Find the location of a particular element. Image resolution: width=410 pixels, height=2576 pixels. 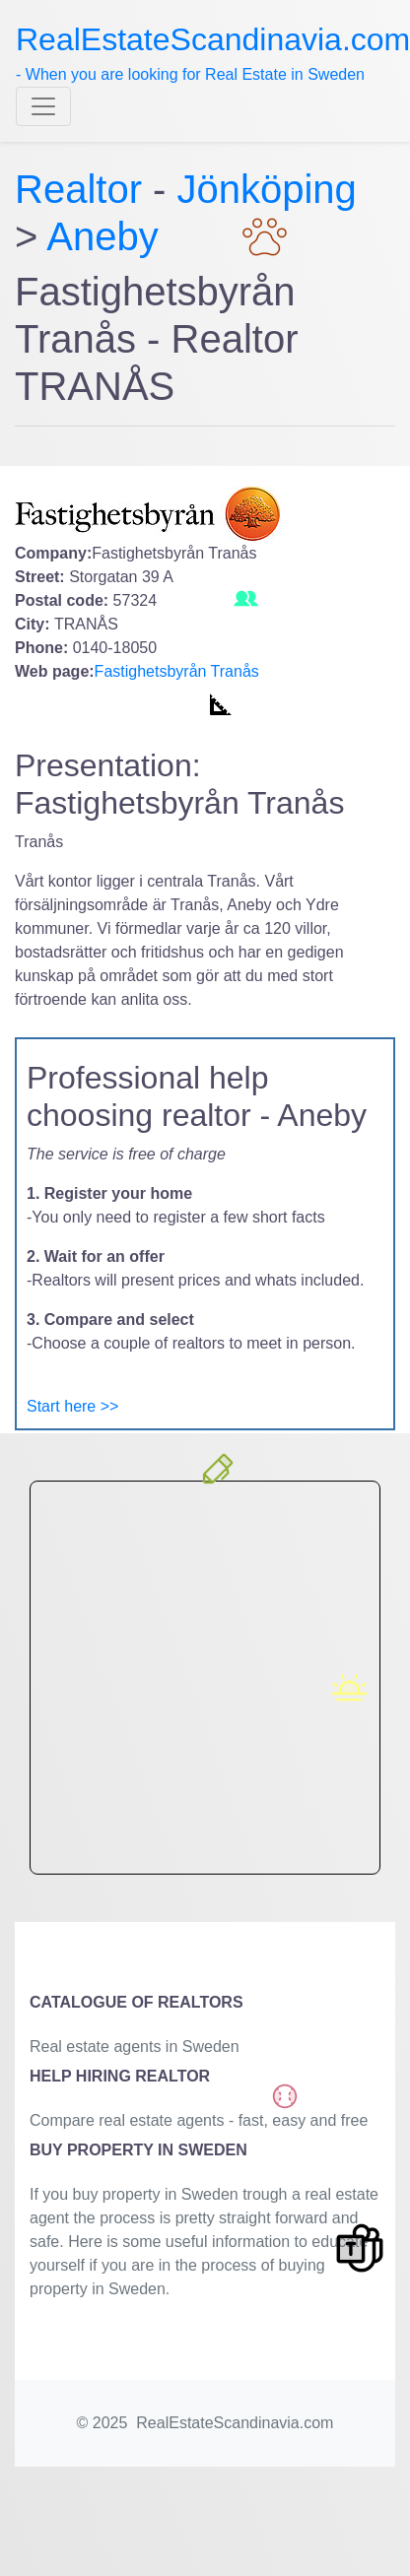

view baseball scores or stats is located at coordinates (285, 2096).